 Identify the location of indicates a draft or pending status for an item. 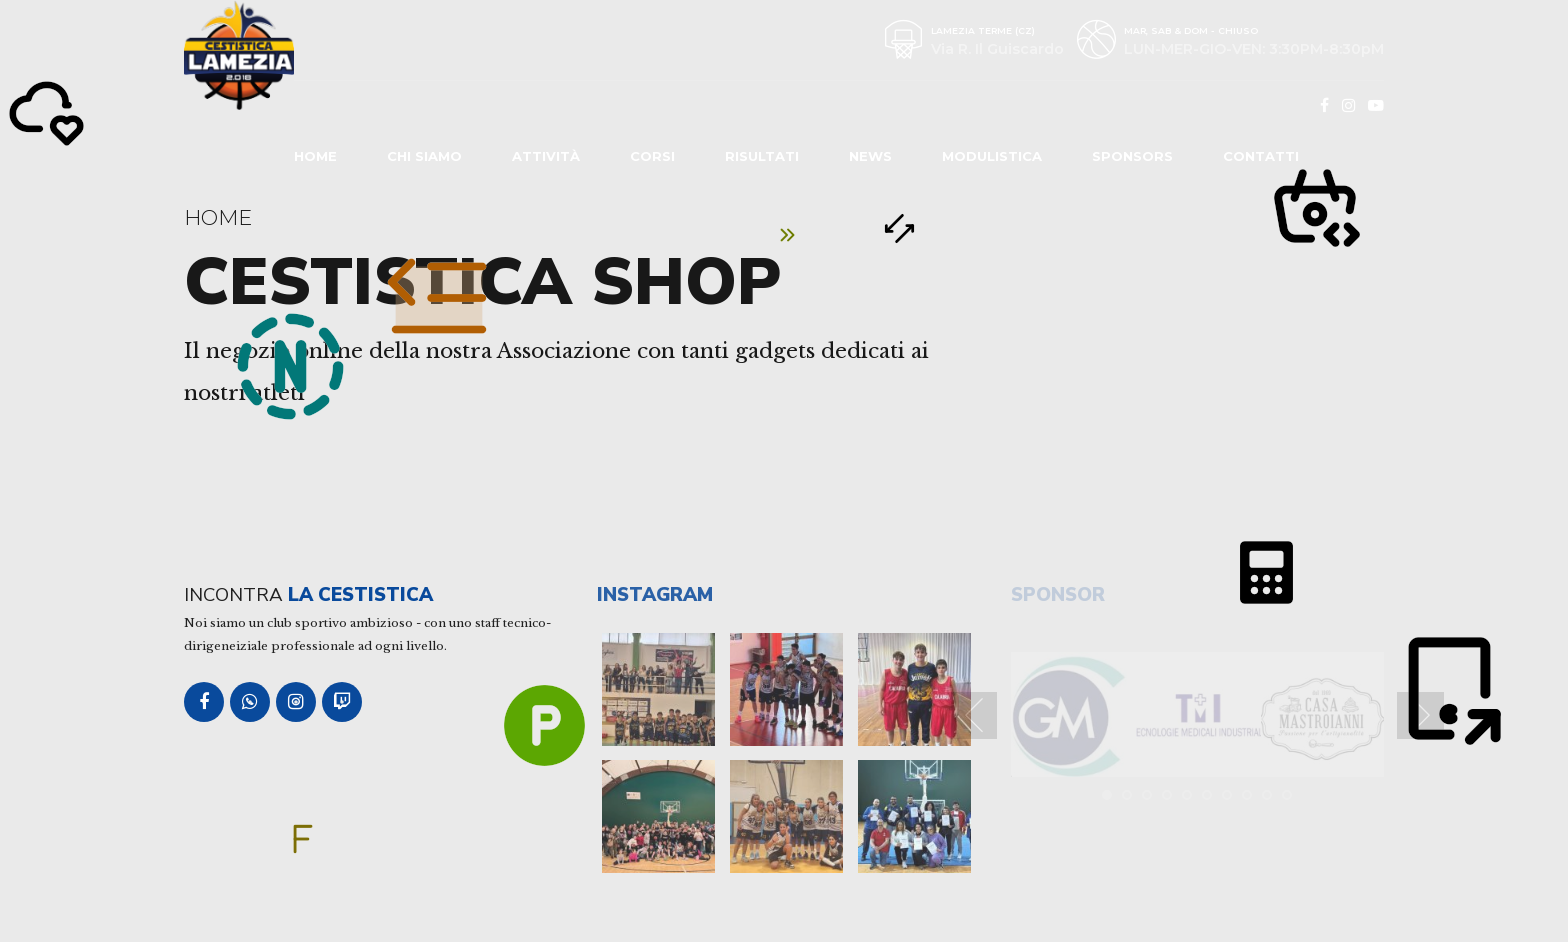
(290, 366).